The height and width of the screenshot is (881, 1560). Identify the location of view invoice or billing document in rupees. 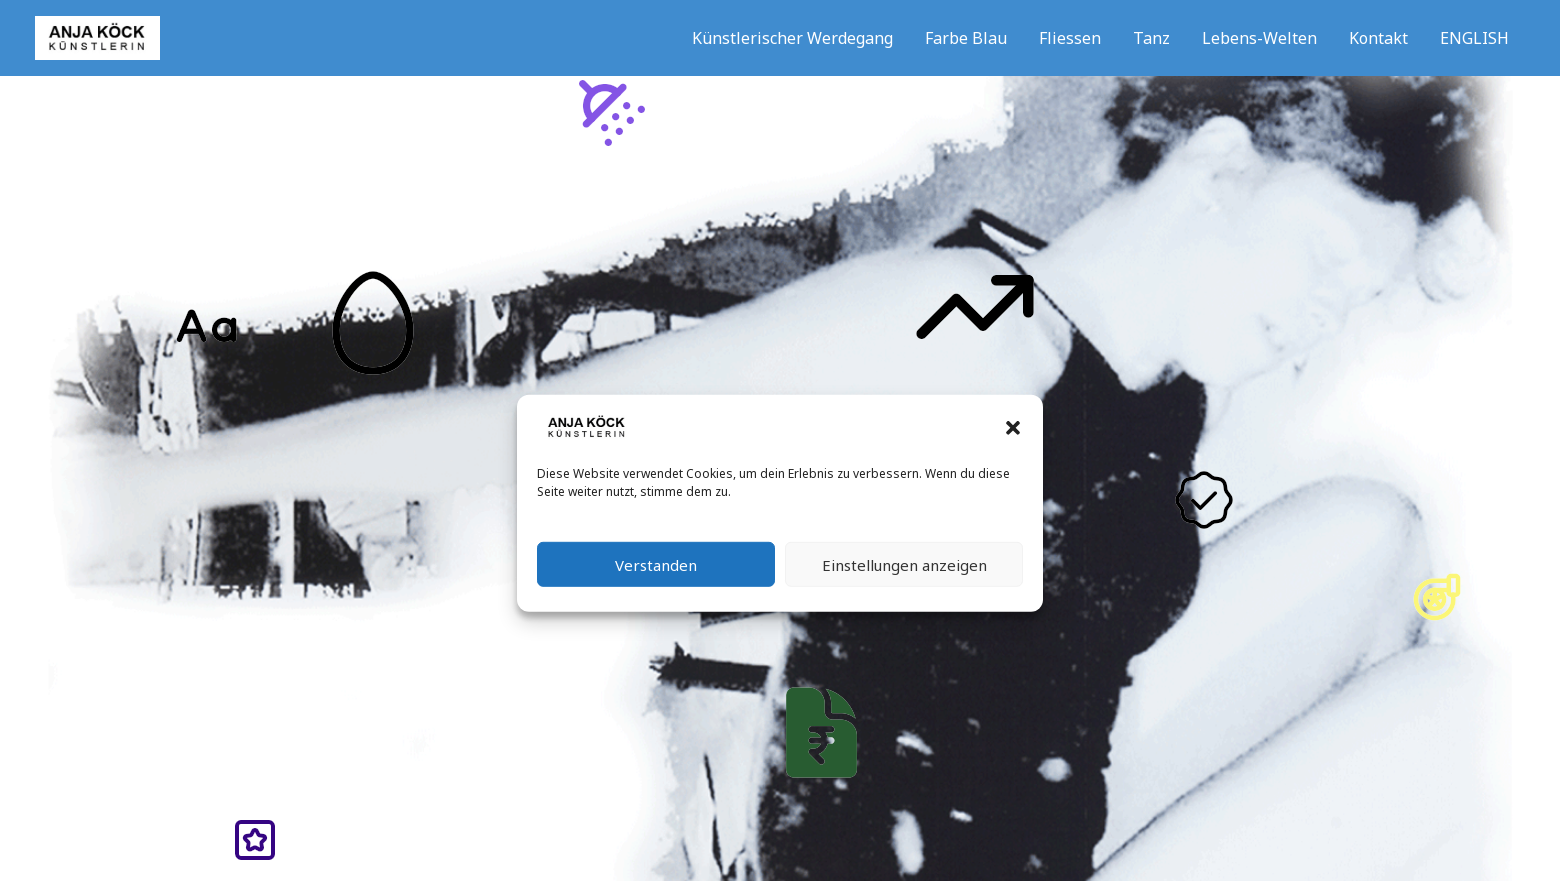
(821, 732).